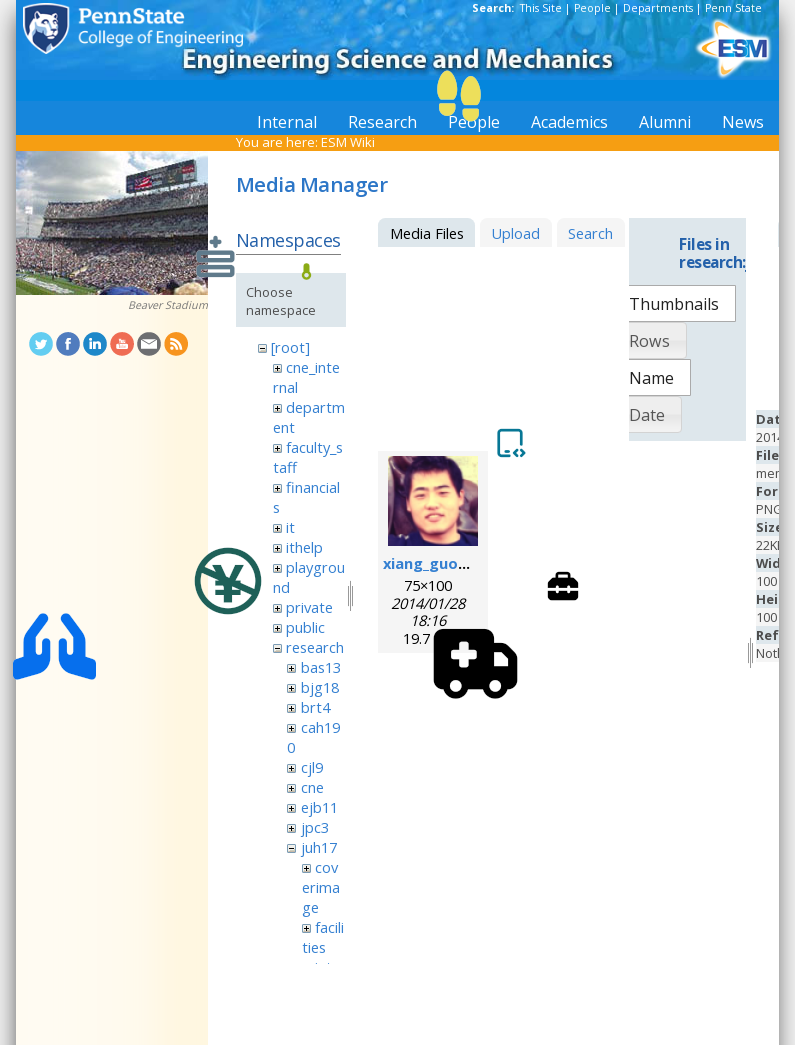  I want to click on request emergency medical services, so click(475, 661).